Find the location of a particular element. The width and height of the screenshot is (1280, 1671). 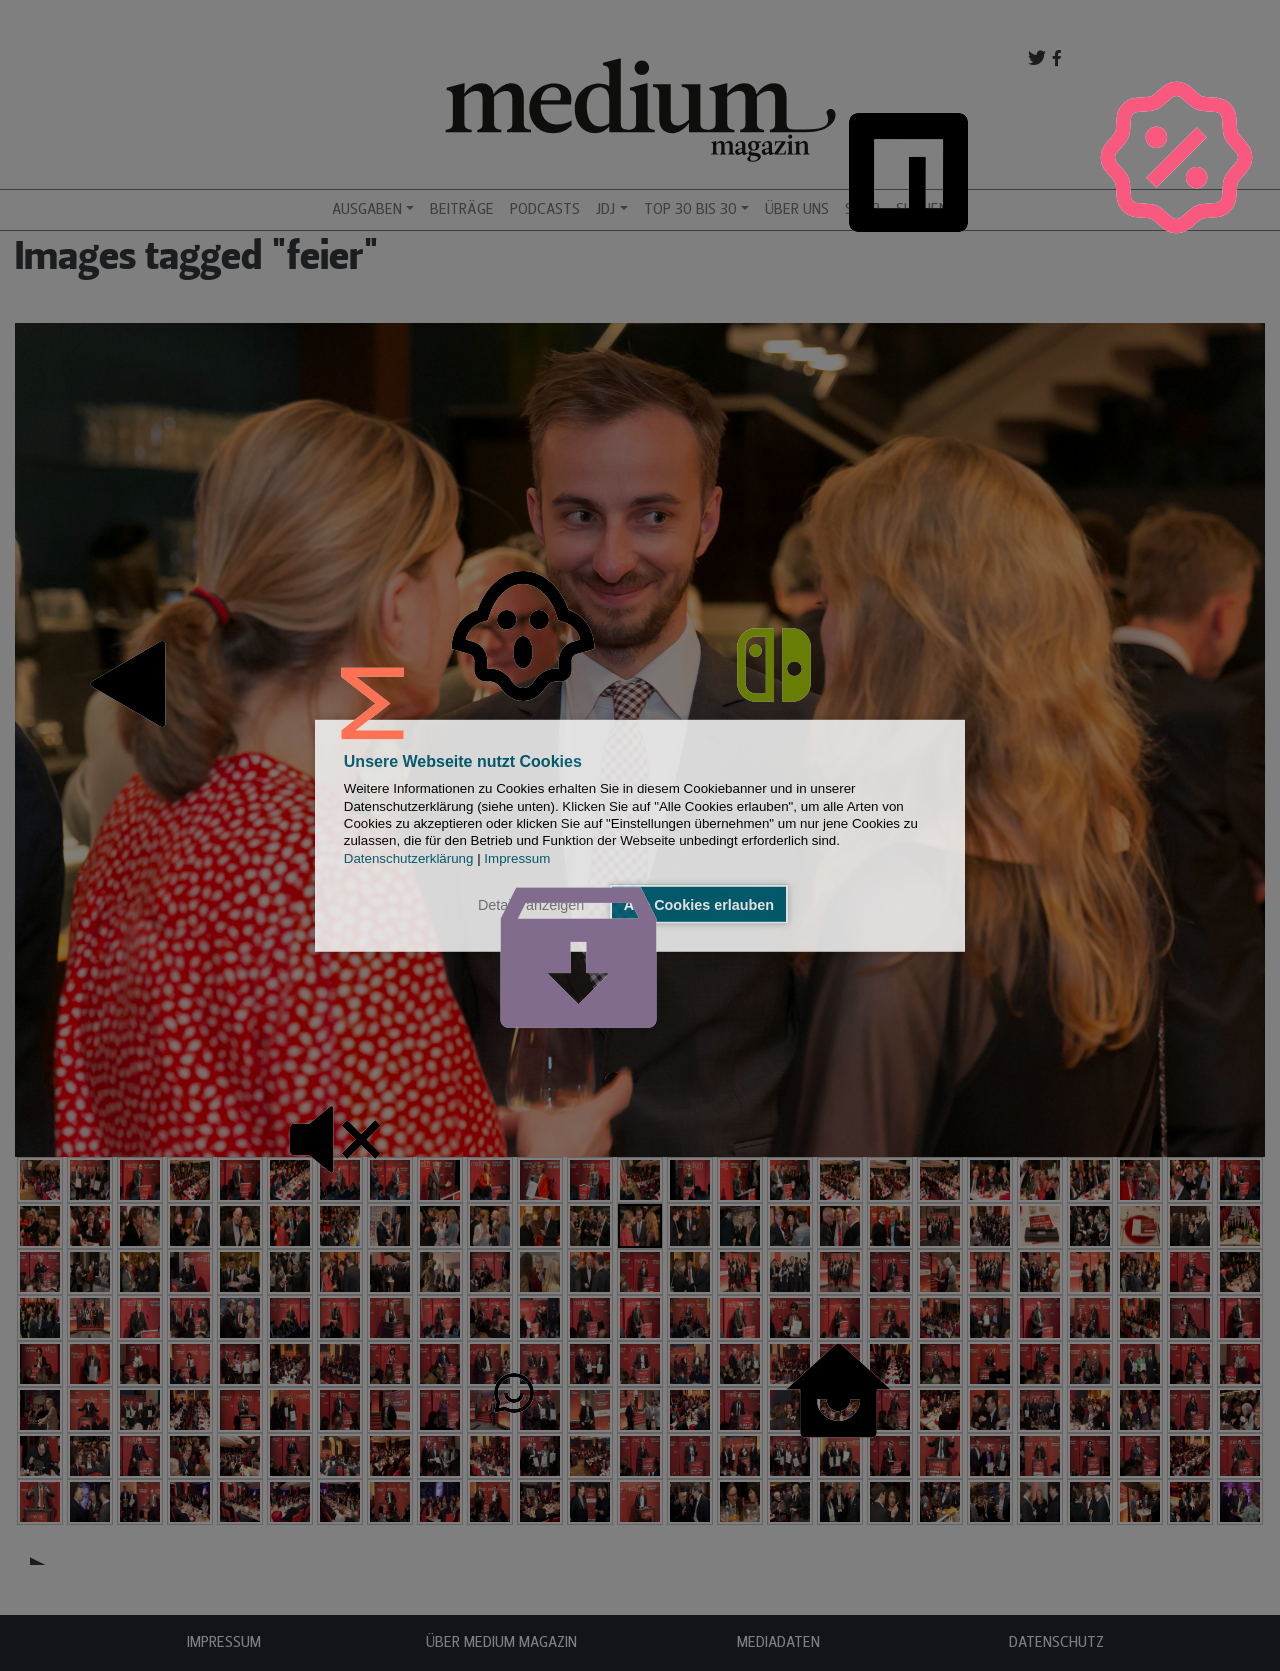

nintendo switch logo is located at coordinates (774, 665).